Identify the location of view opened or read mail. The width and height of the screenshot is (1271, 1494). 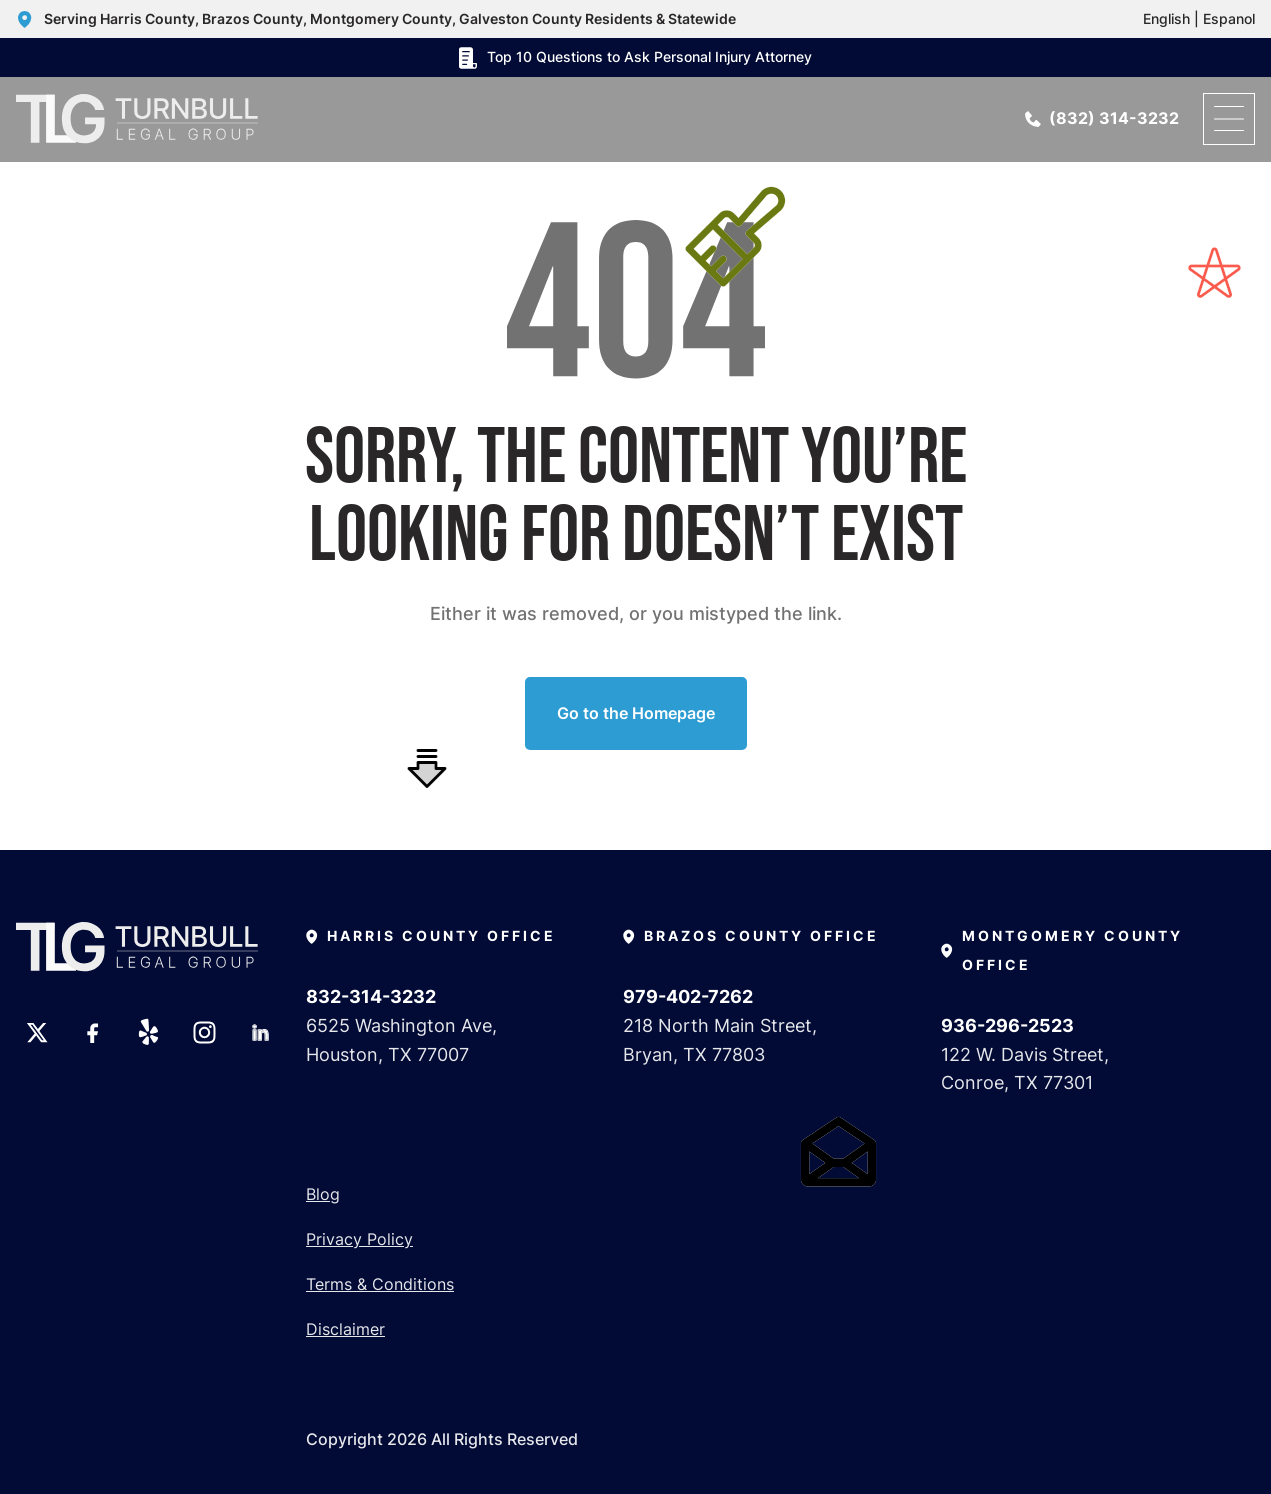
(838, 1154).